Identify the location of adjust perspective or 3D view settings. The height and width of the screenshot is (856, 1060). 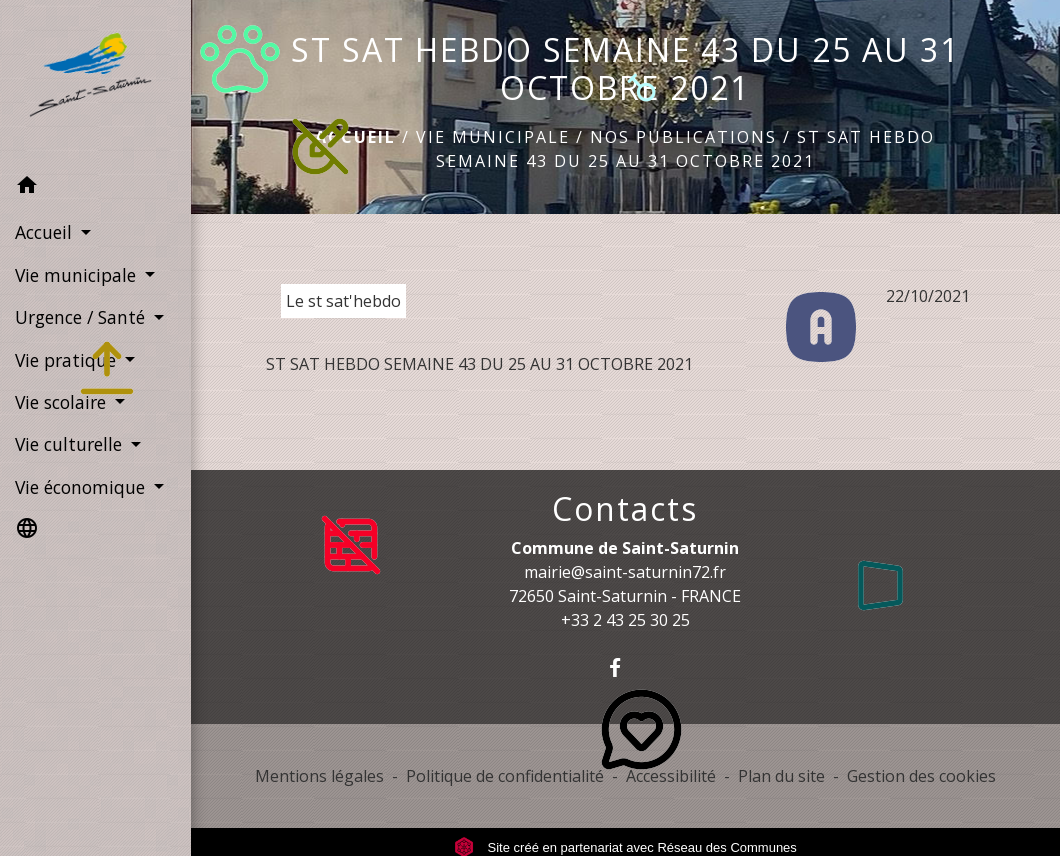
(880, 585).